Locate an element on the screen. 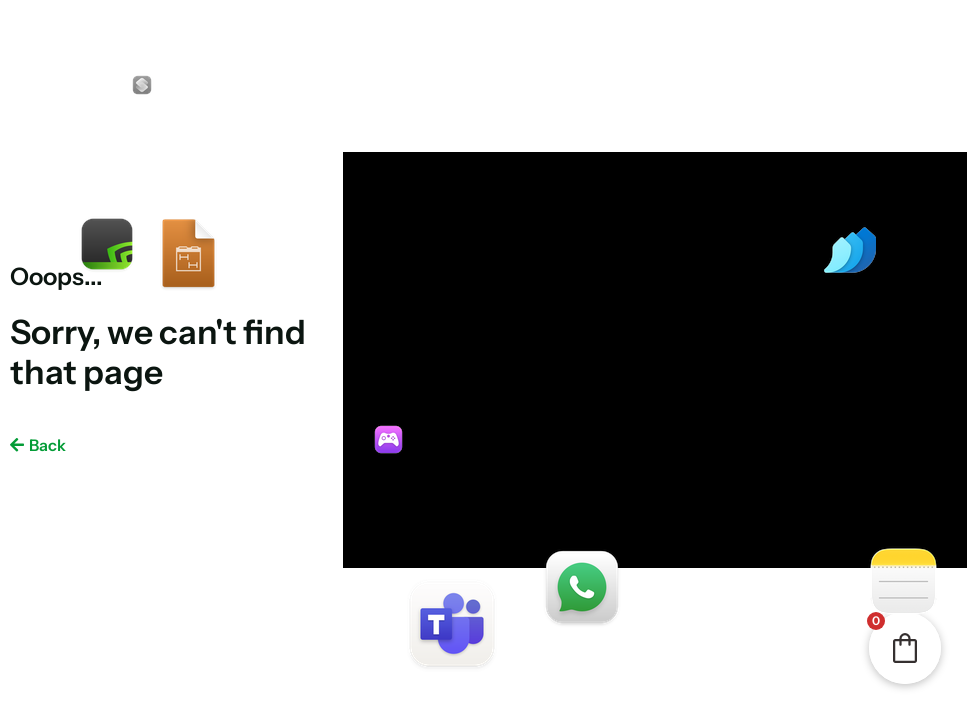  a kplato project management file is located at coordinates (188, 254).